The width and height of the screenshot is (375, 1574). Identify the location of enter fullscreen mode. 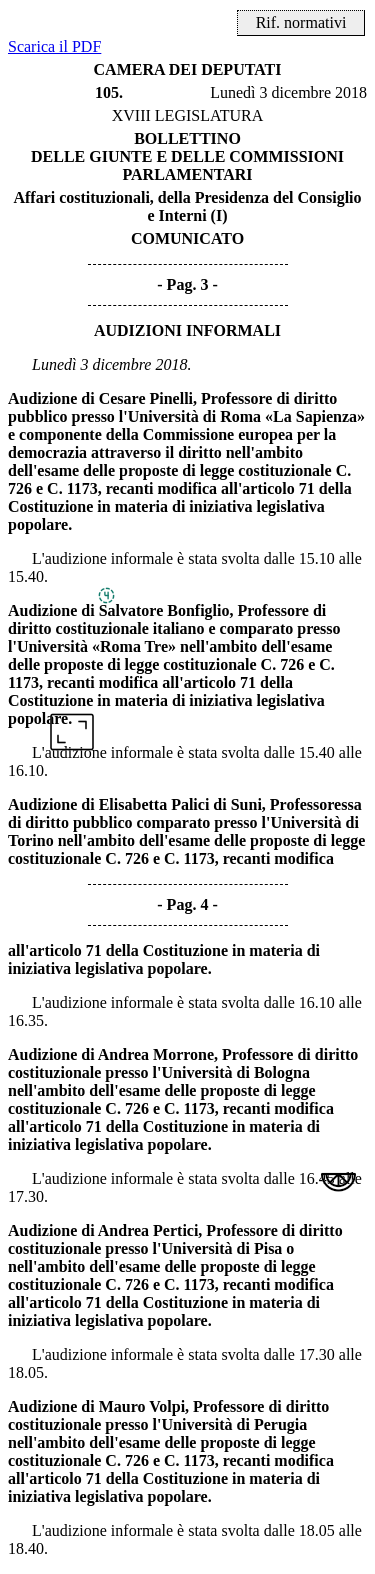
(72, 732).